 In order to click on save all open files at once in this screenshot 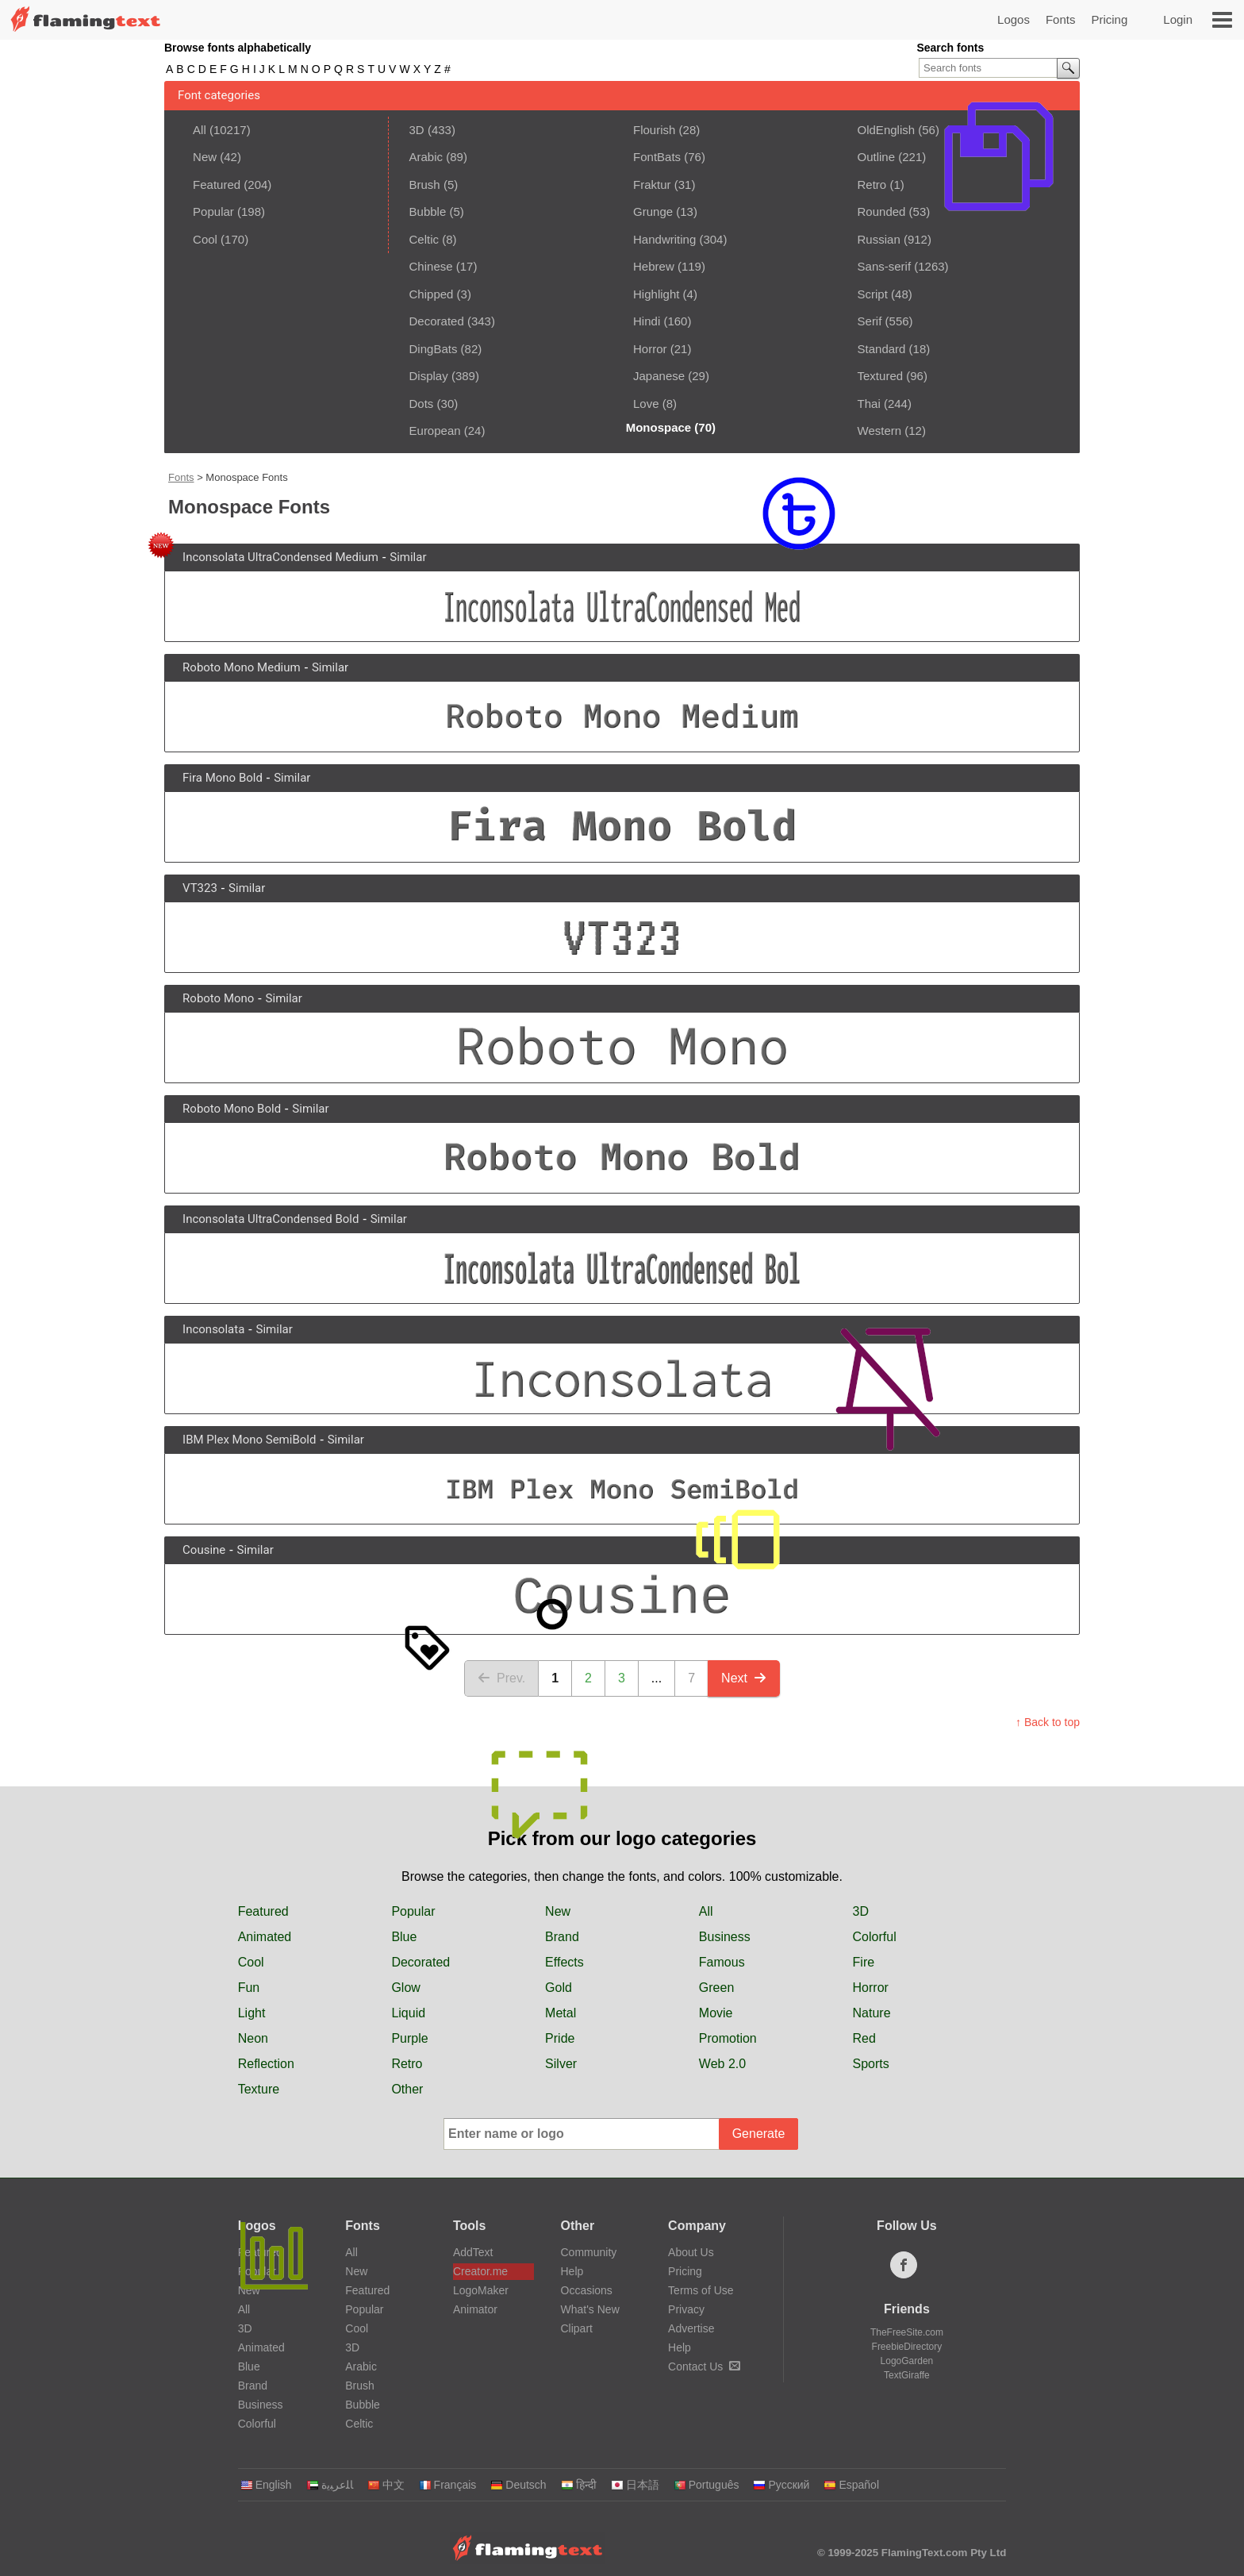, I will do `click(999, 156)`.